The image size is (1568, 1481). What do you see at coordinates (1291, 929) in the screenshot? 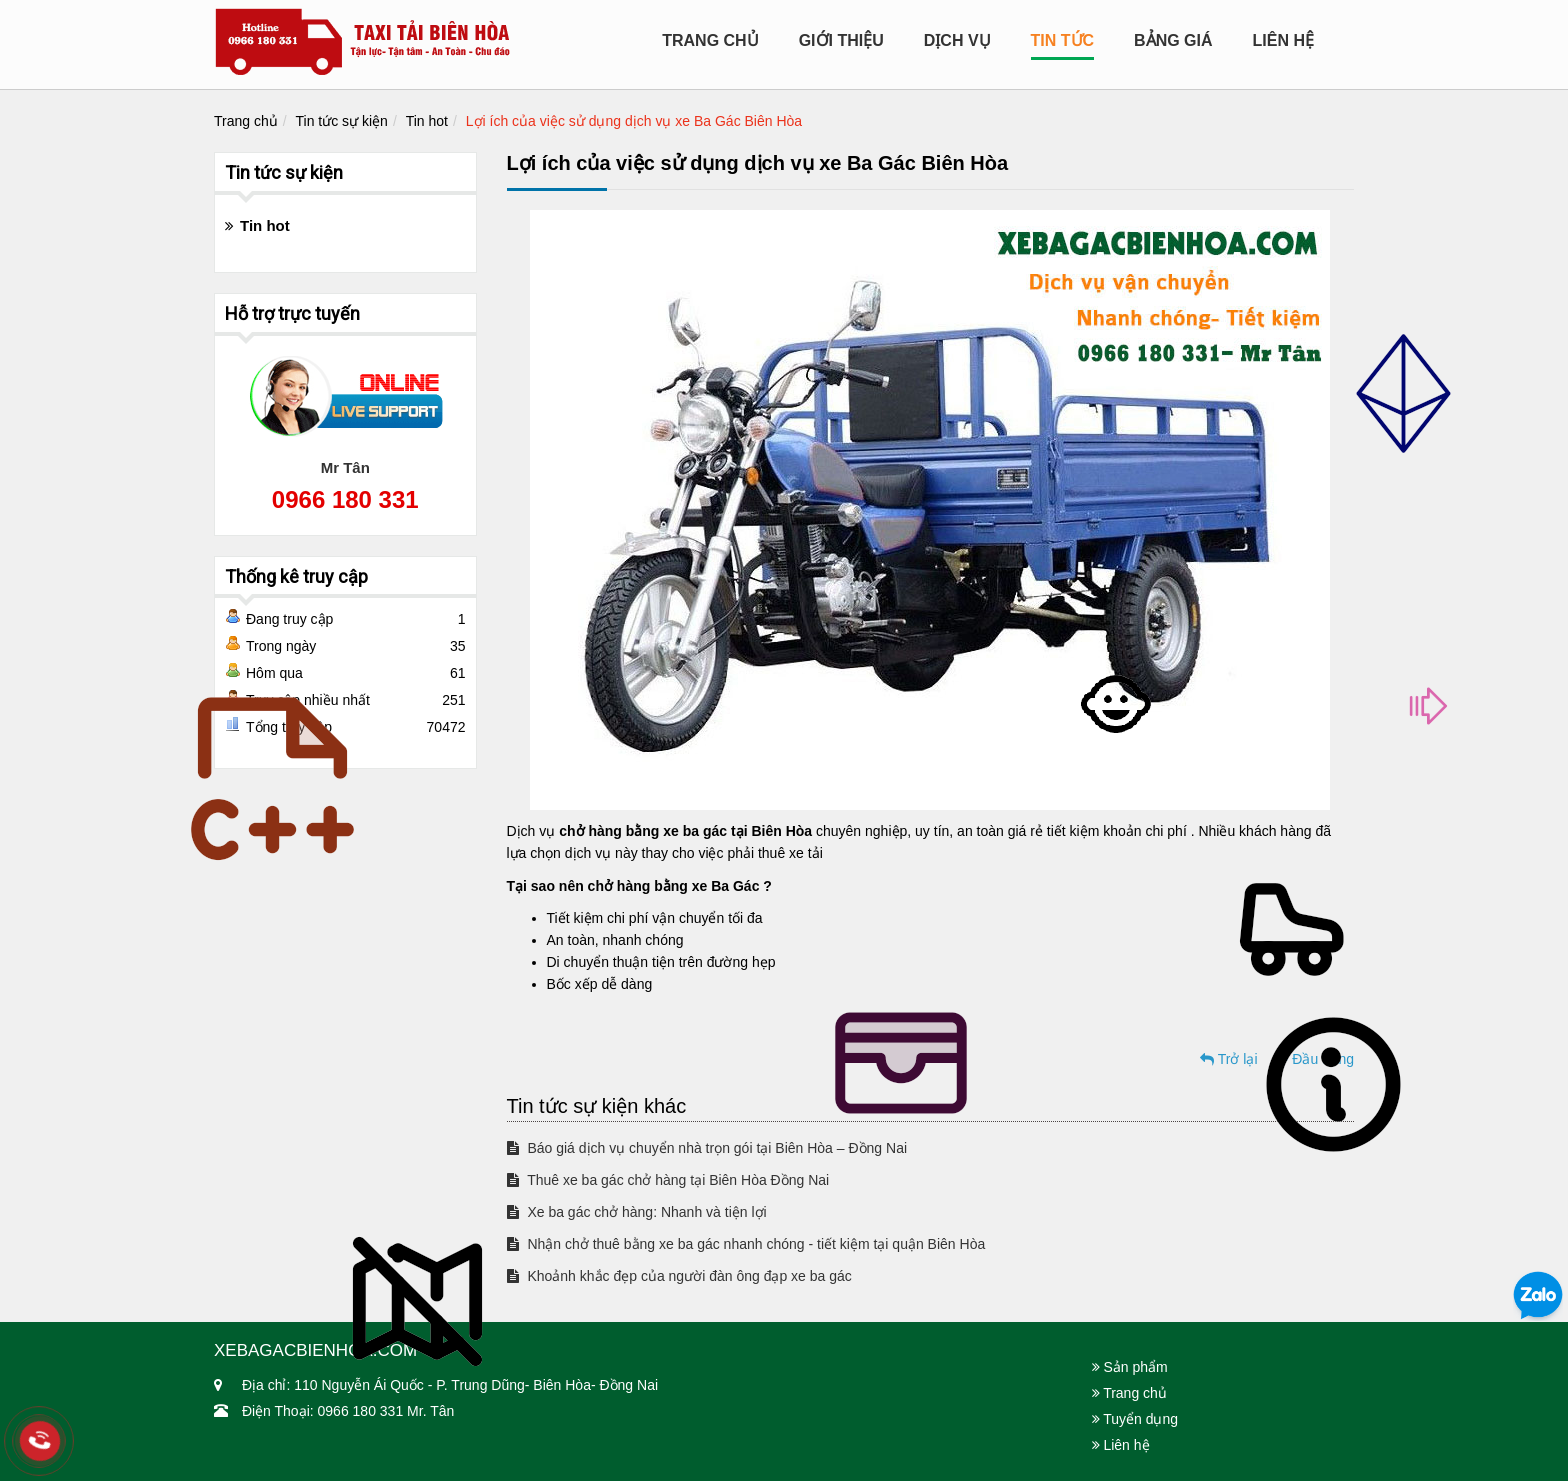
I see `browse roller skating activities or locations` at bounding box center [1291, 929].